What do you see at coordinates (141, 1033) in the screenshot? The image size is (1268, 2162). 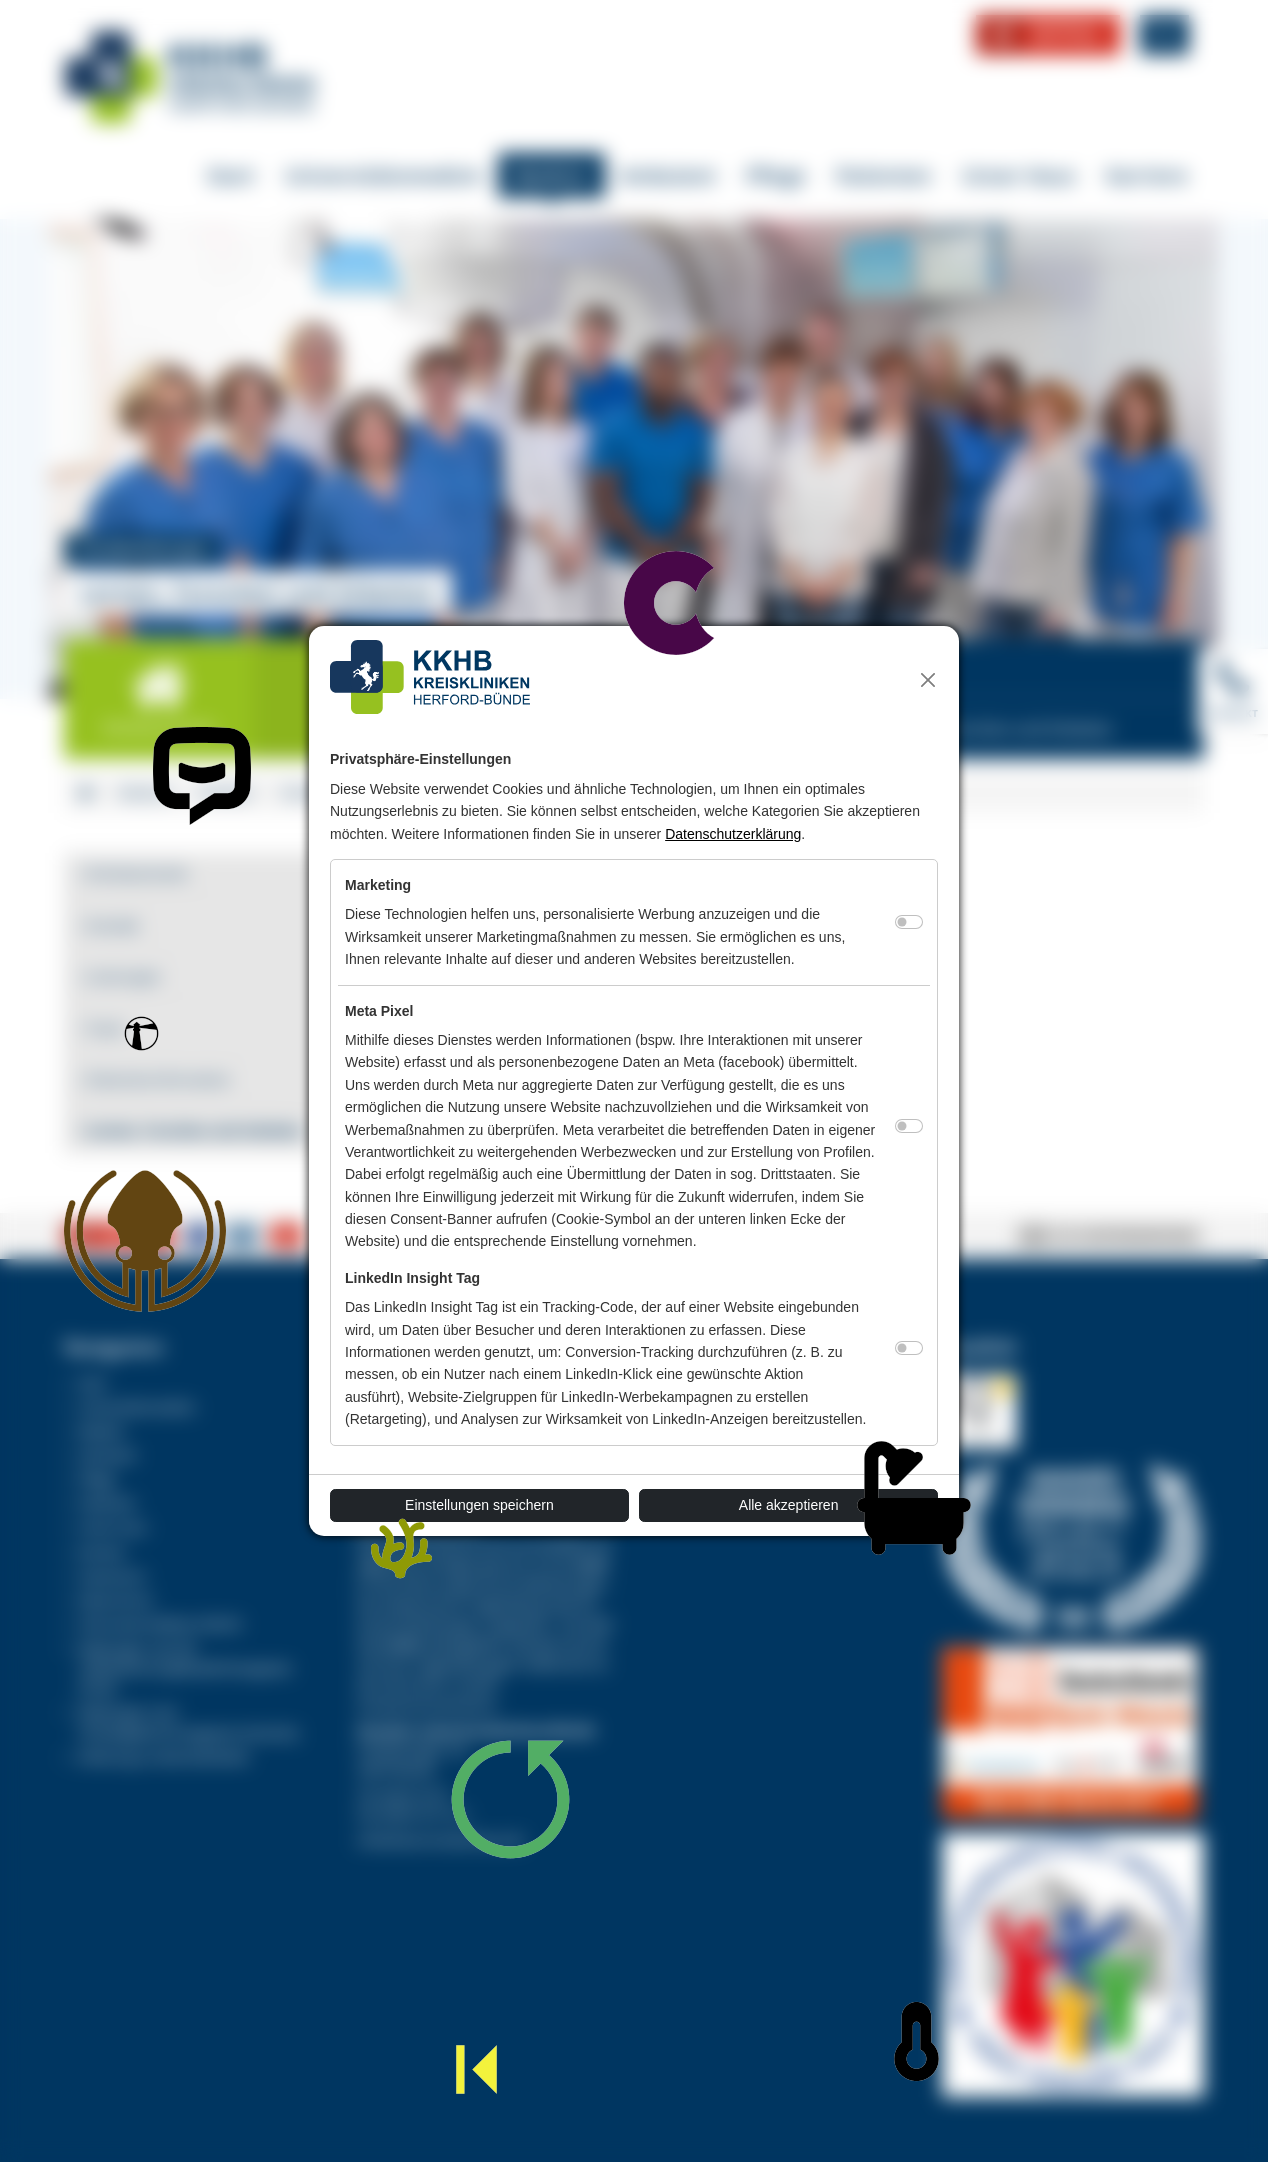 I see `watchman monitoring logo` at bounding box center [141, 1033].